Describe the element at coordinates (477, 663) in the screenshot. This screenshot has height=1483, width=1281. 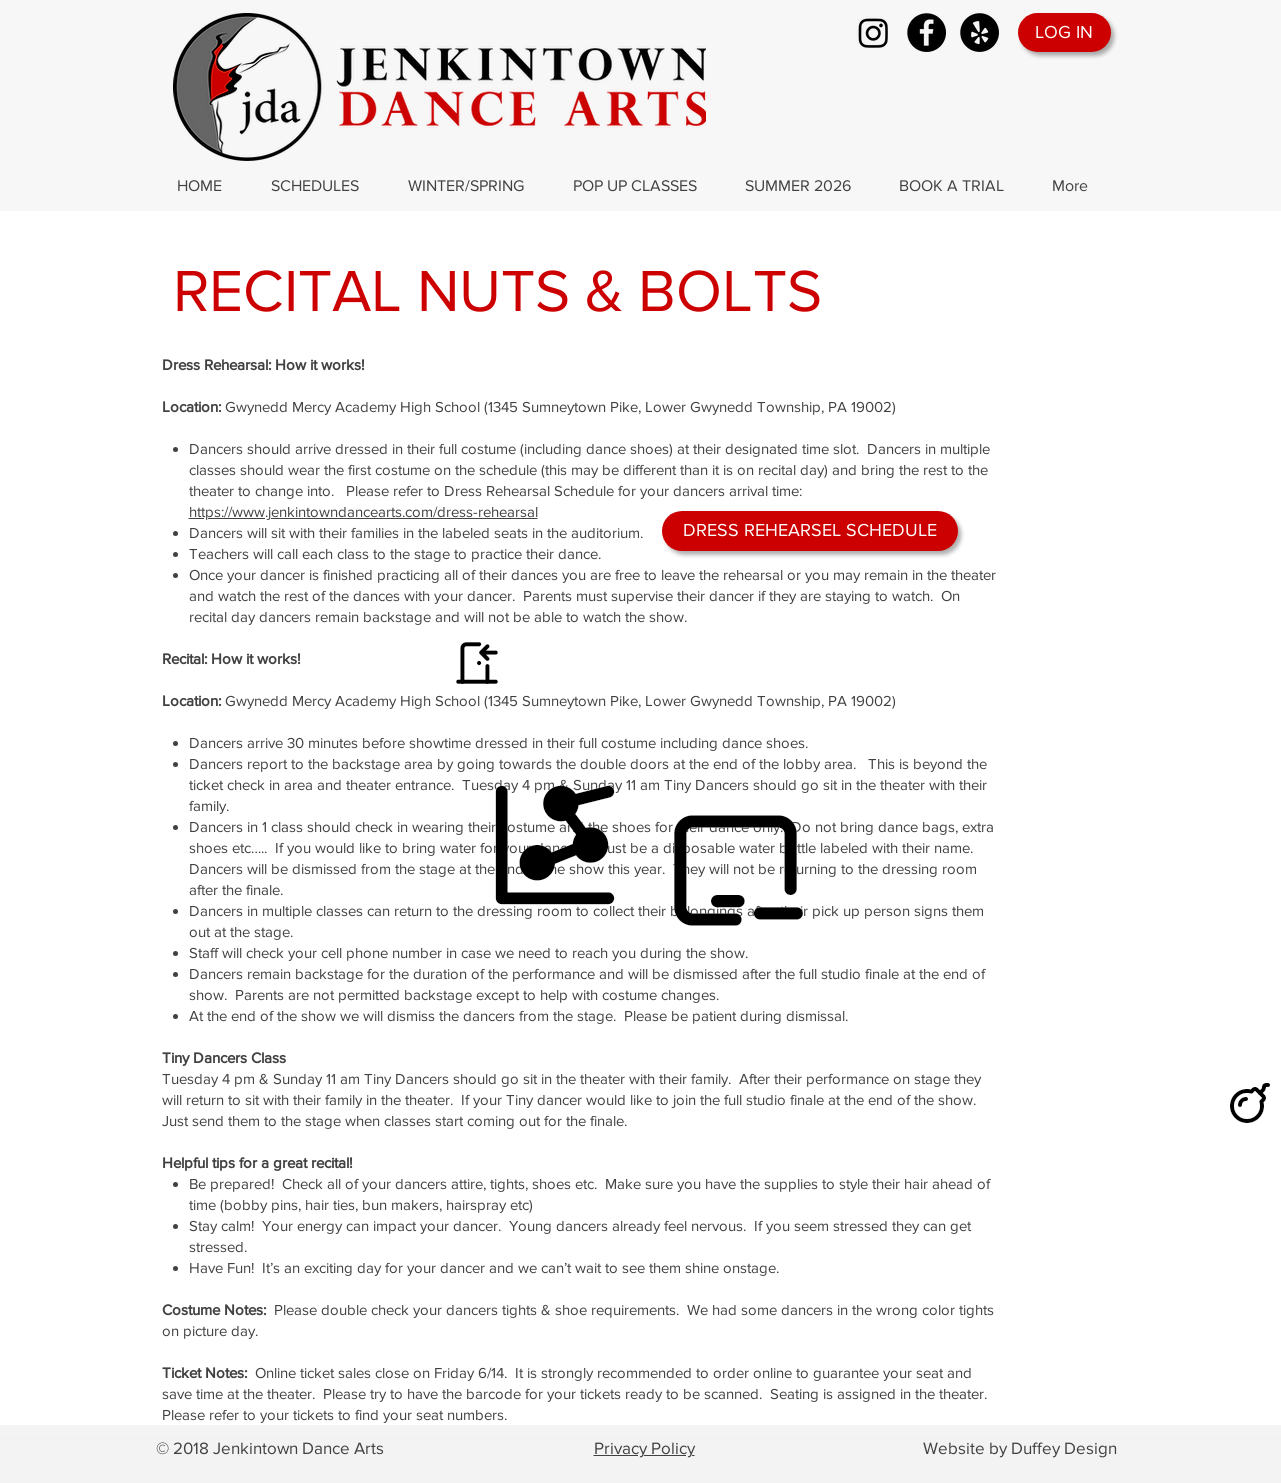
I see `log in or sign in to your account` at that location.